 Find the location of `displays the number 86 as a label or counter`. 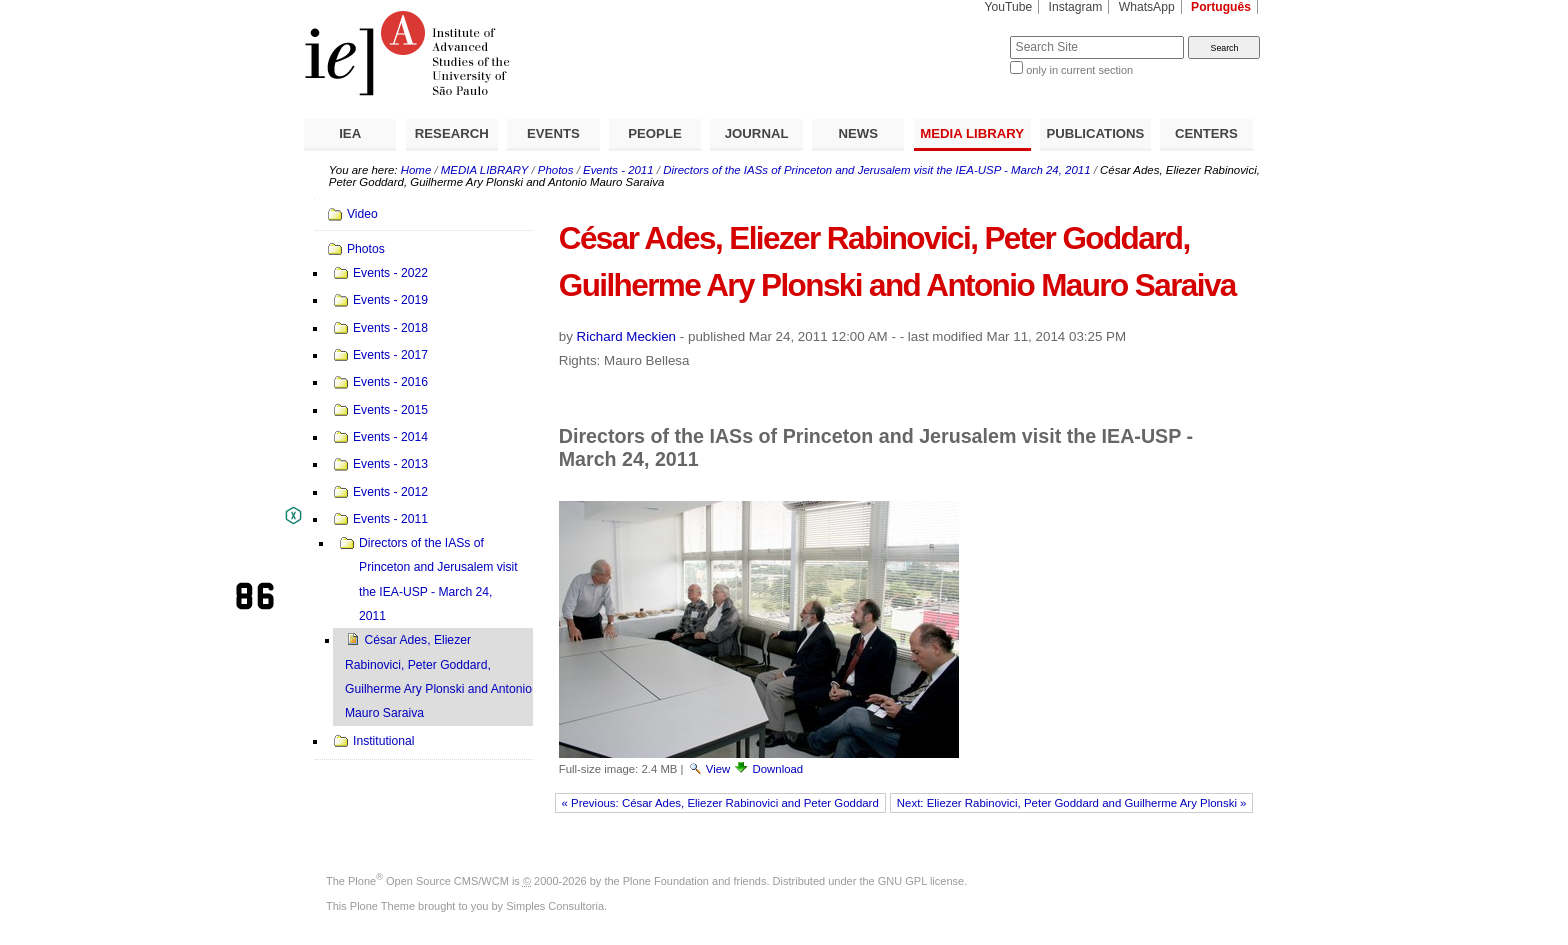

displays the number 86 as a label or counter is located at coordinates (255, 596).